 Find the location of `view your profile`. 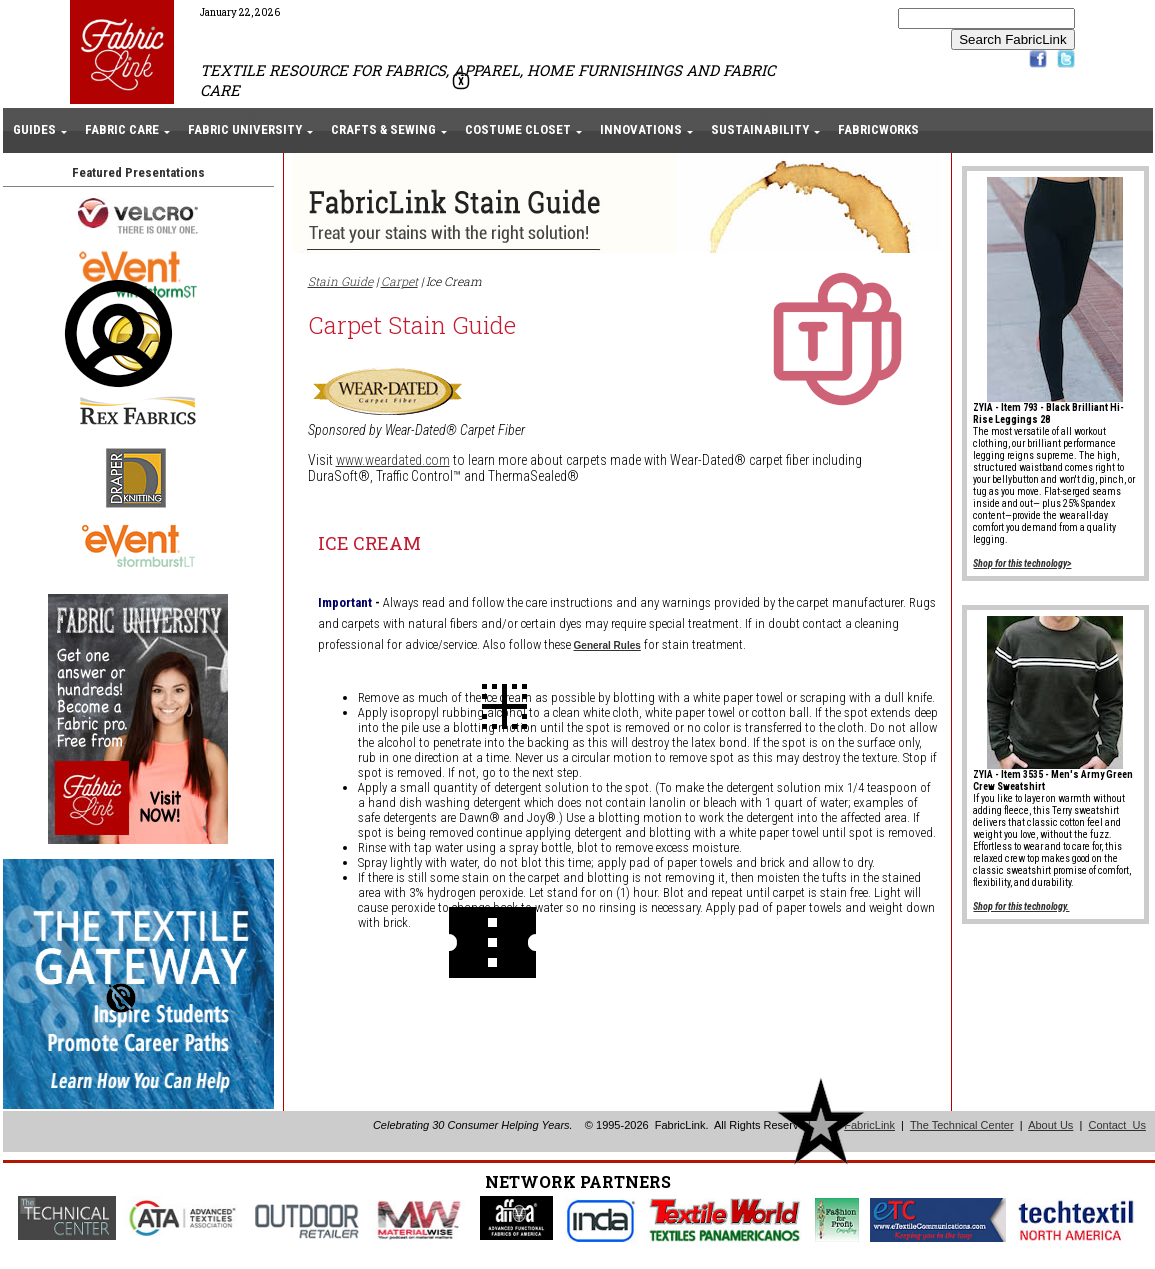

view your profile is located at coordinates (118, 333).